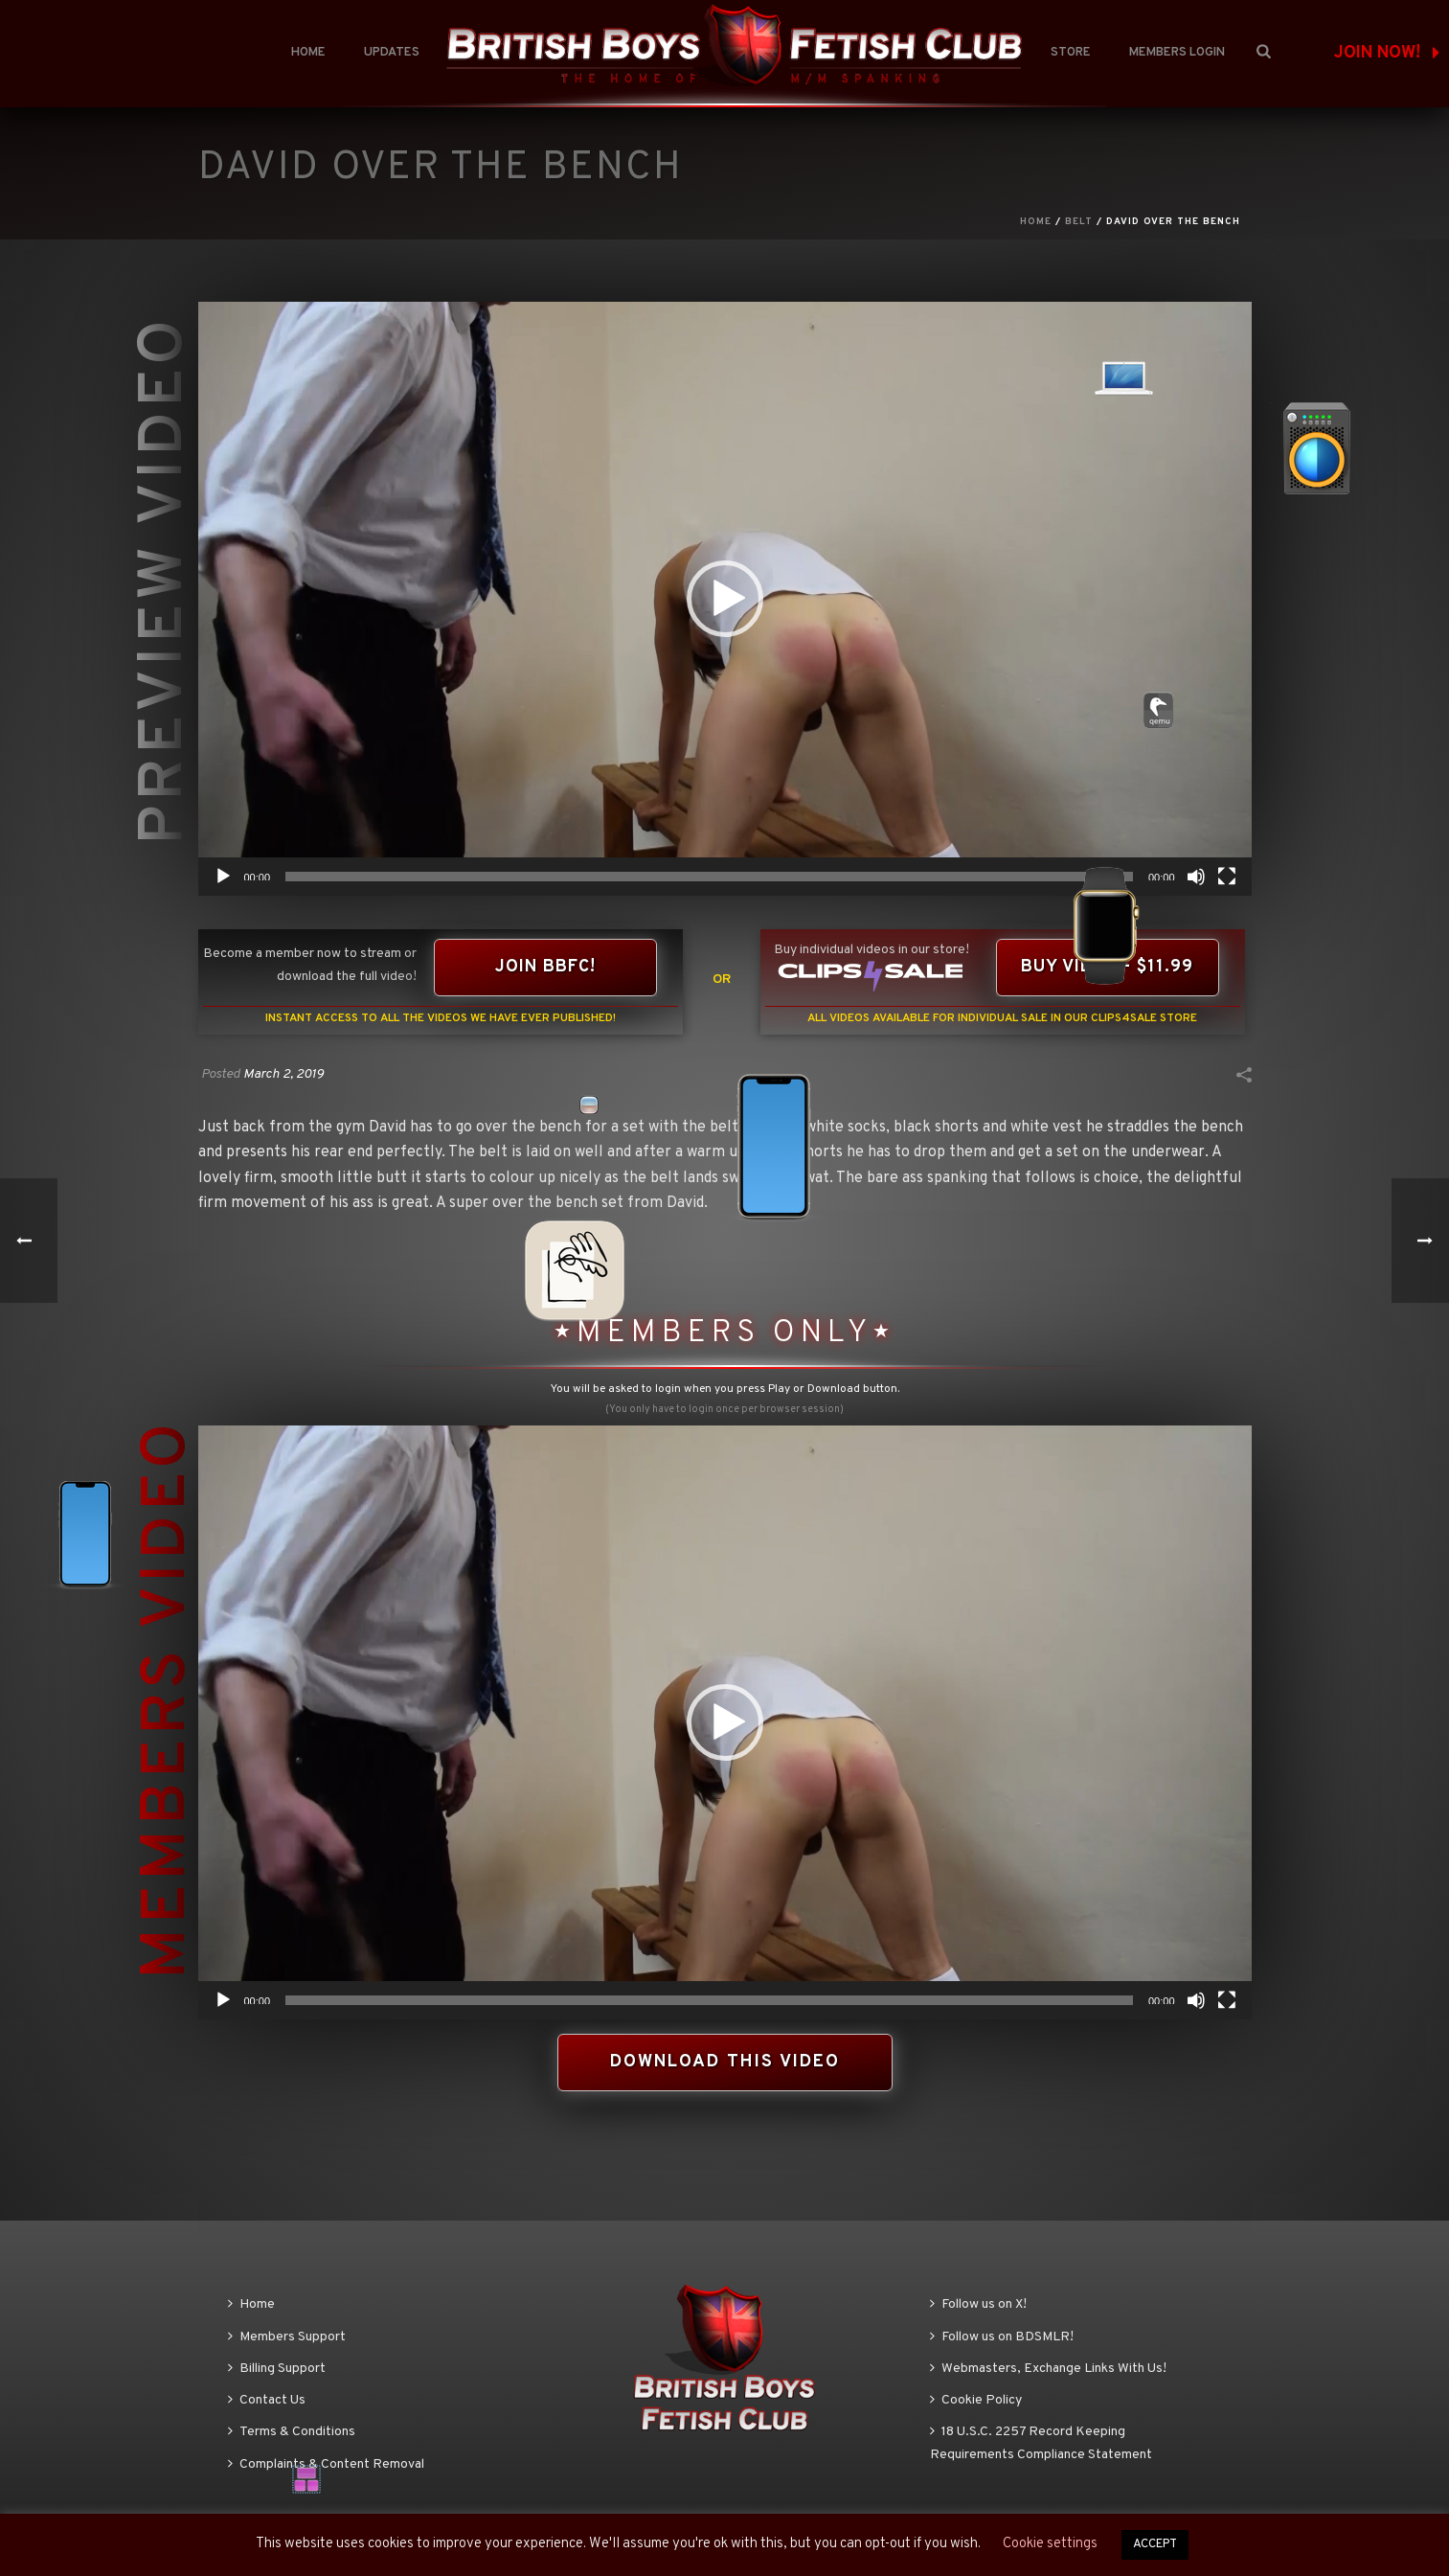 This screenshot has width=1449, height=2576. I want to click on indicates this mac device in system preferences, so click(1123, 376).